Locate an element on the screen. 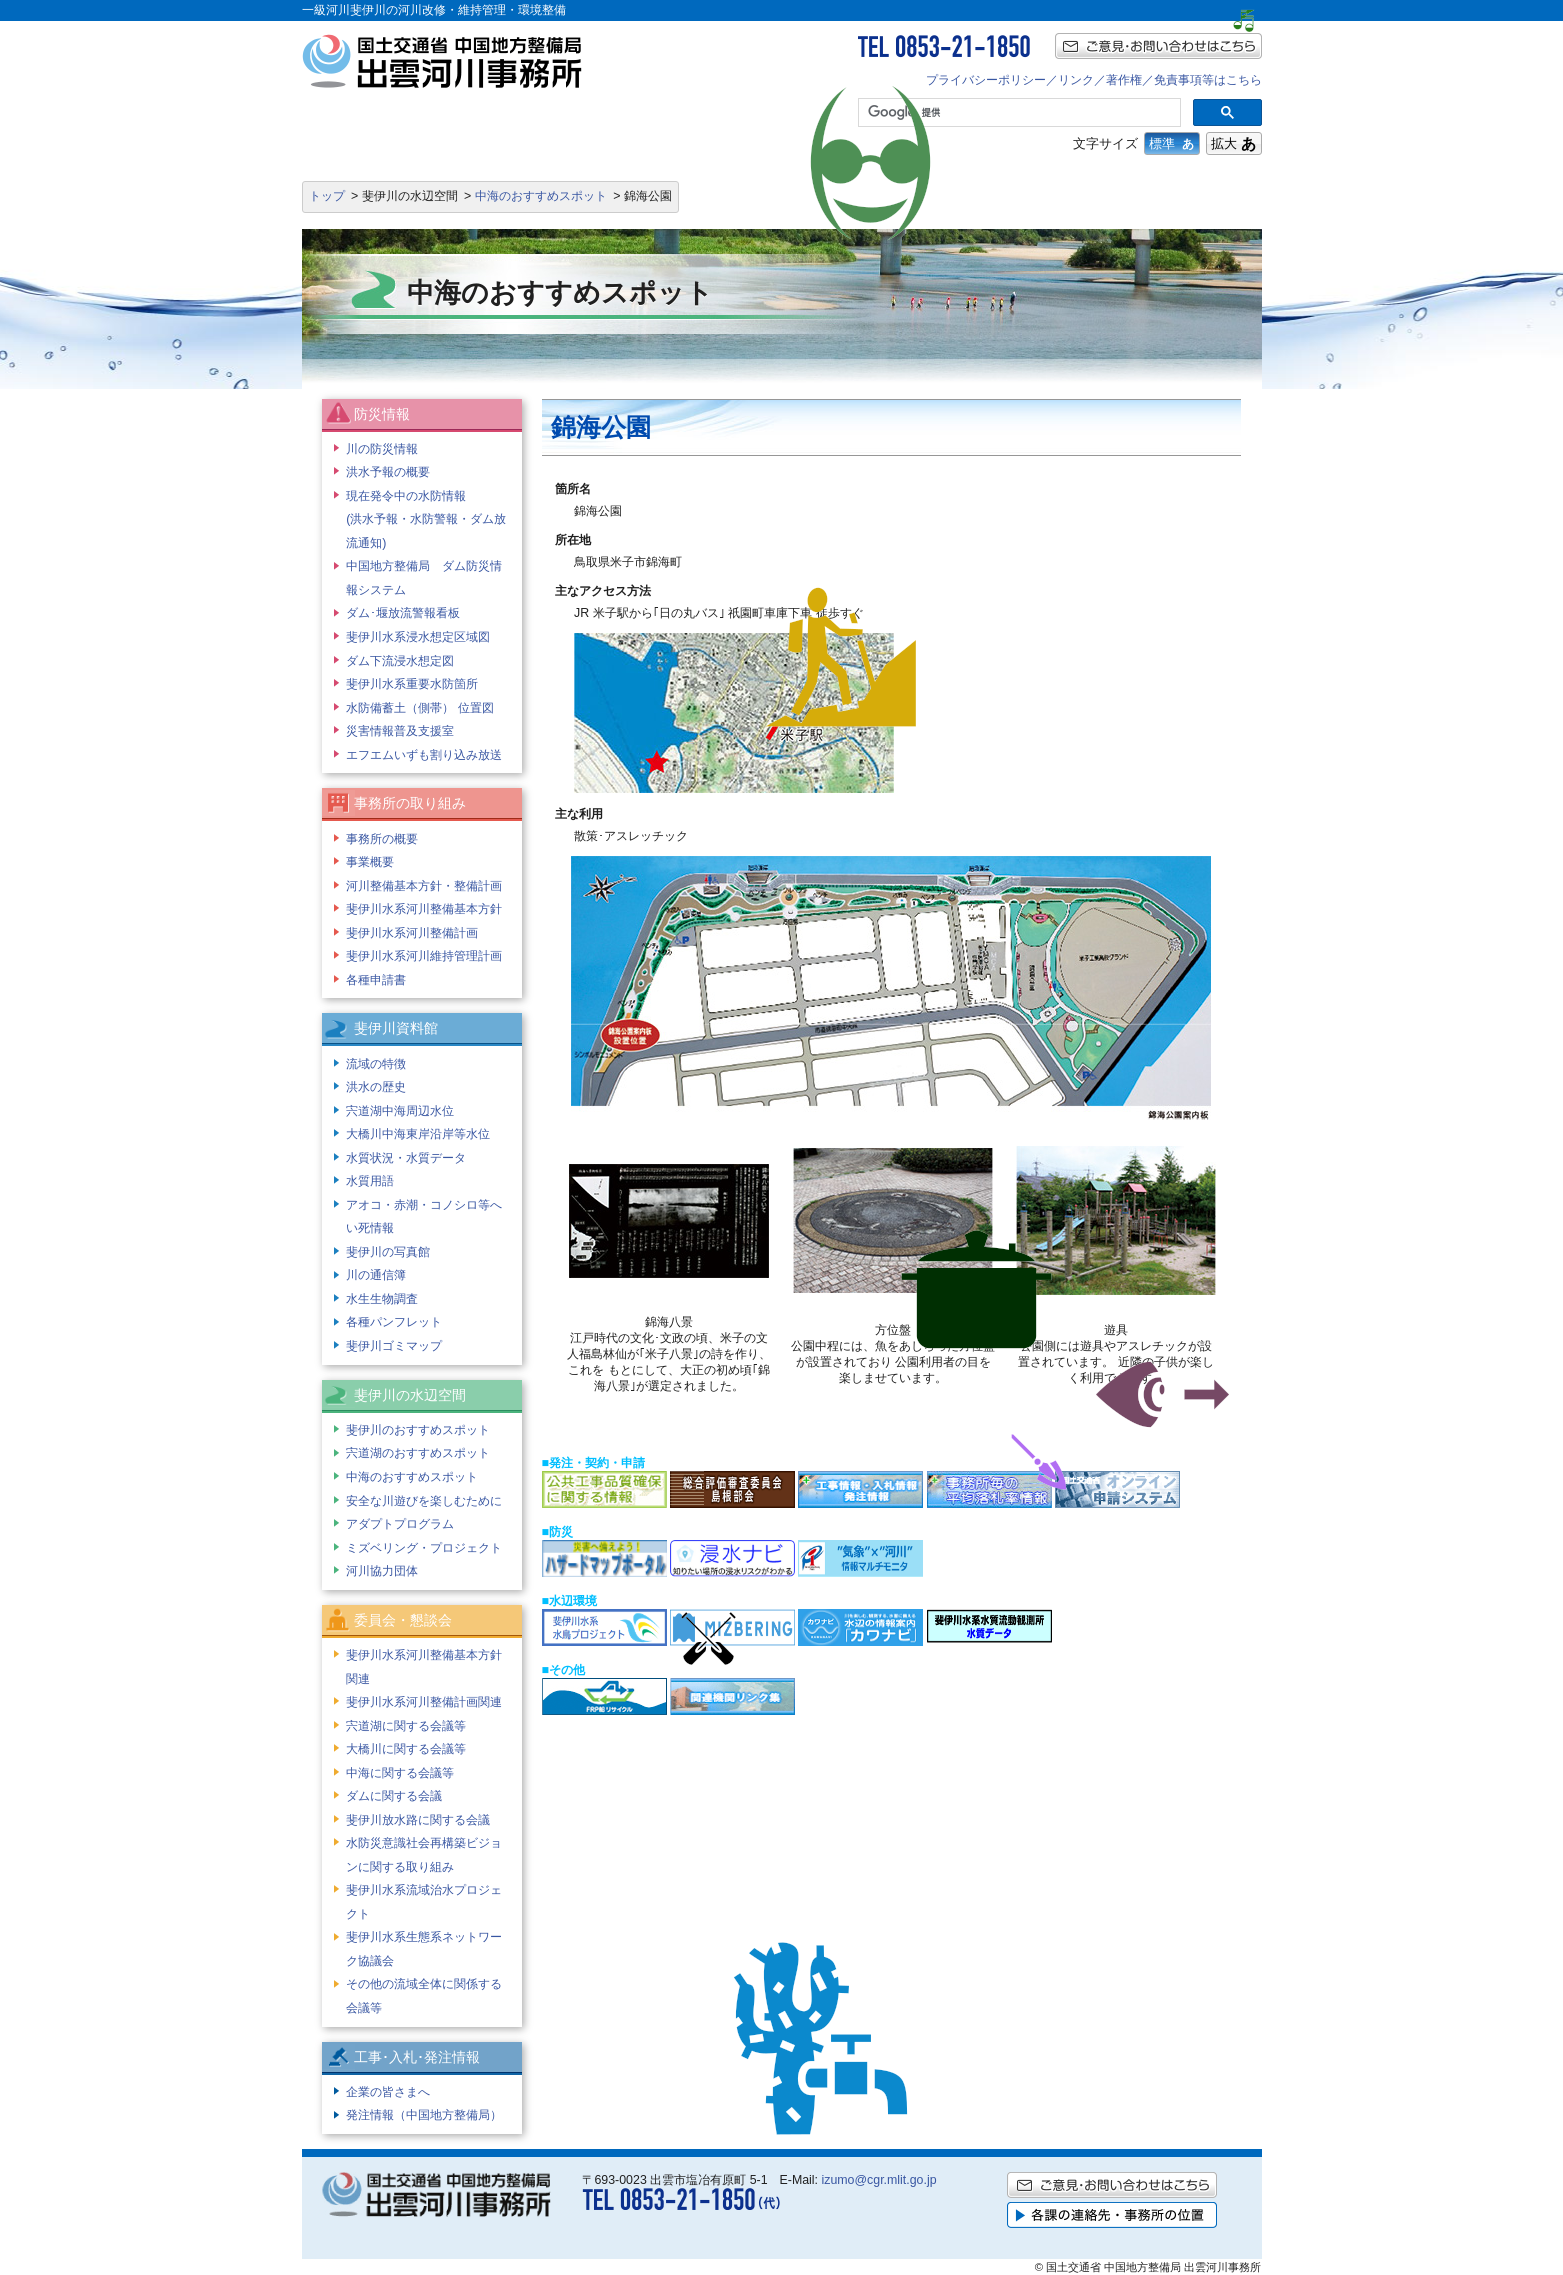  access cooking or recipe features is located at coordinates (976, 1288).